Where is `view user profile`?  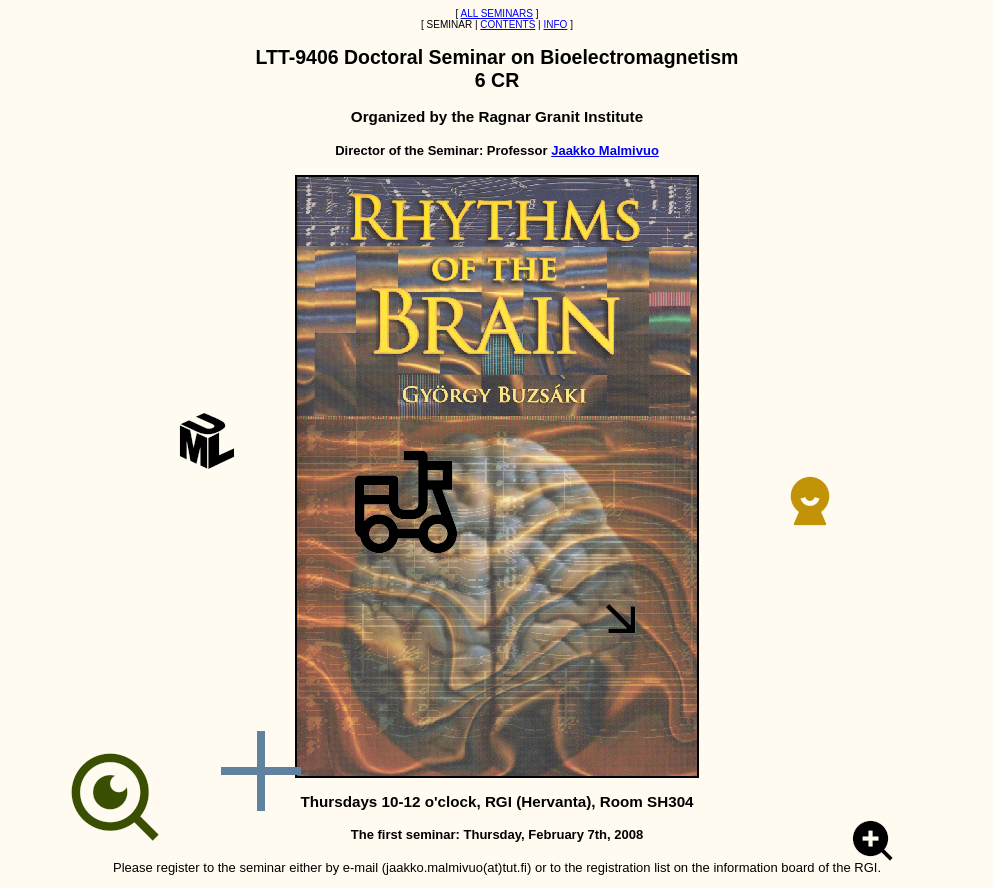
view user profile is located at coordinates (810, 501).